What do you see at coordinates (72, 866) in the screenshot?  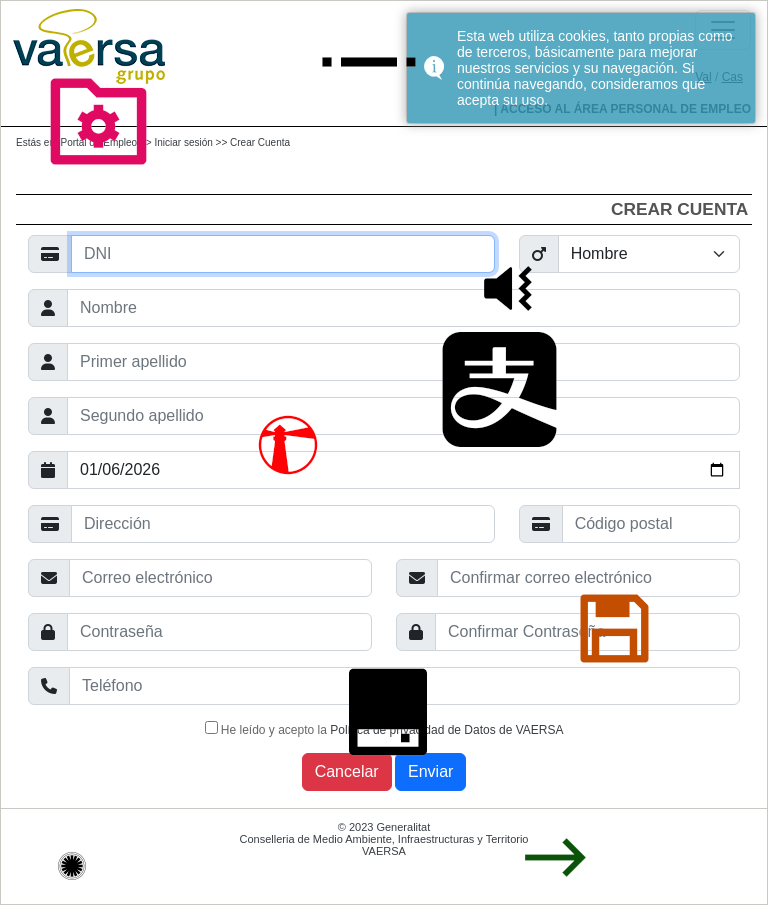 I see `first order logo from star wars franchise` at bounding box center [72, 866].